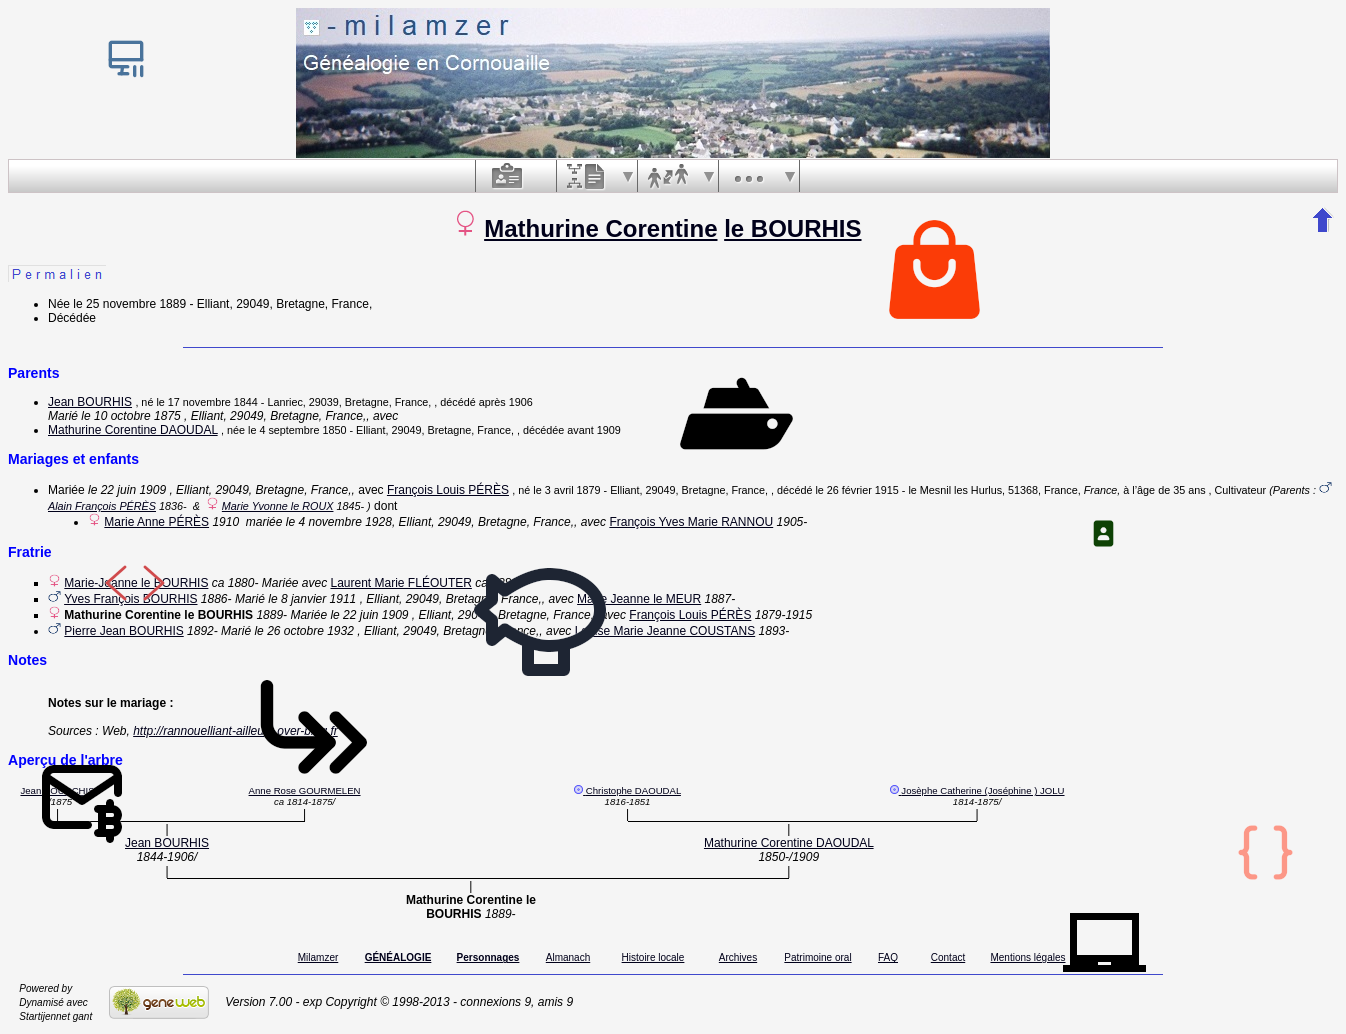 This screenshot has width=1346, height=1034. I want to click on pause media playback on desktop display, so click(126, 58).